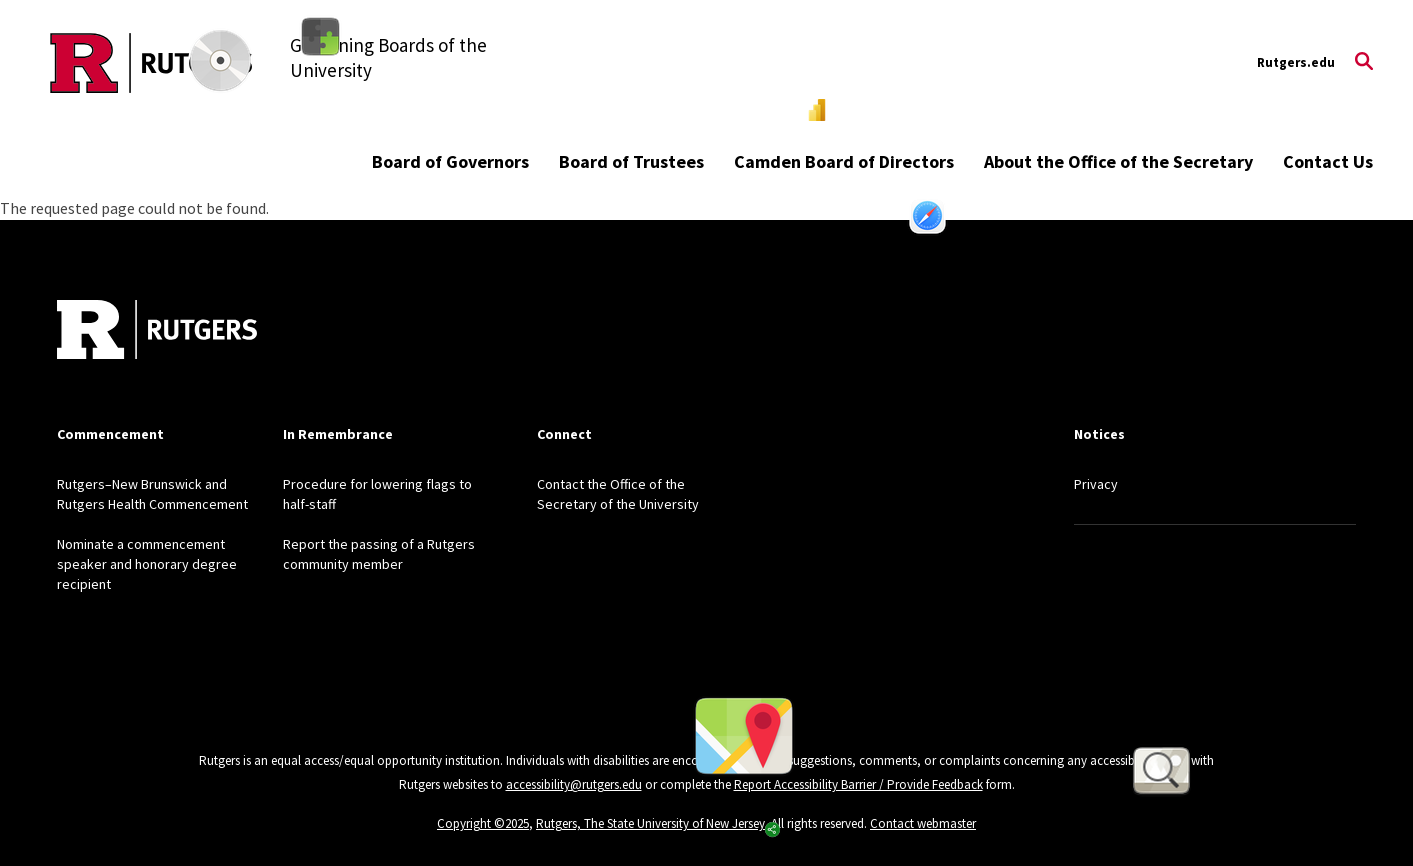 The image size is (1413, 866). Describe the element at coordinates (817, 110) in the screenshot. I see `open Microsoft Power BI app` at that location.